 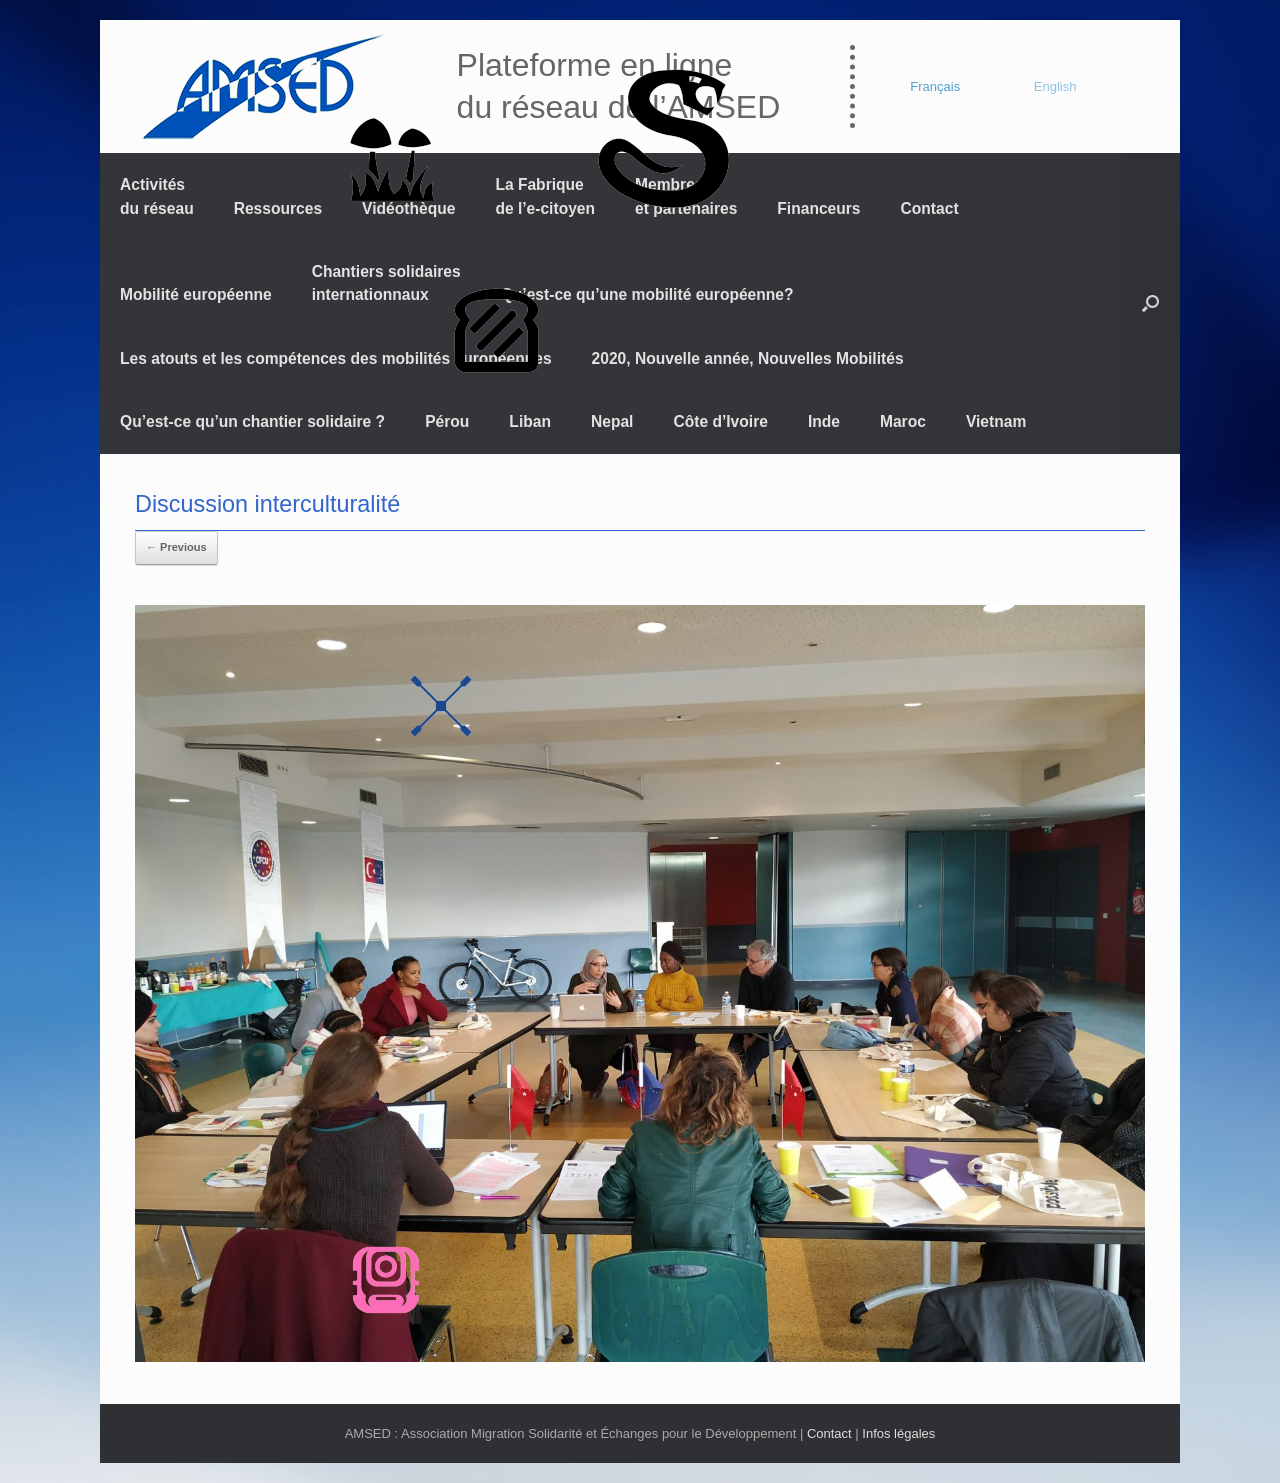 I want to click on forage for mushrooms in the wild, so click(x=391, y=156).